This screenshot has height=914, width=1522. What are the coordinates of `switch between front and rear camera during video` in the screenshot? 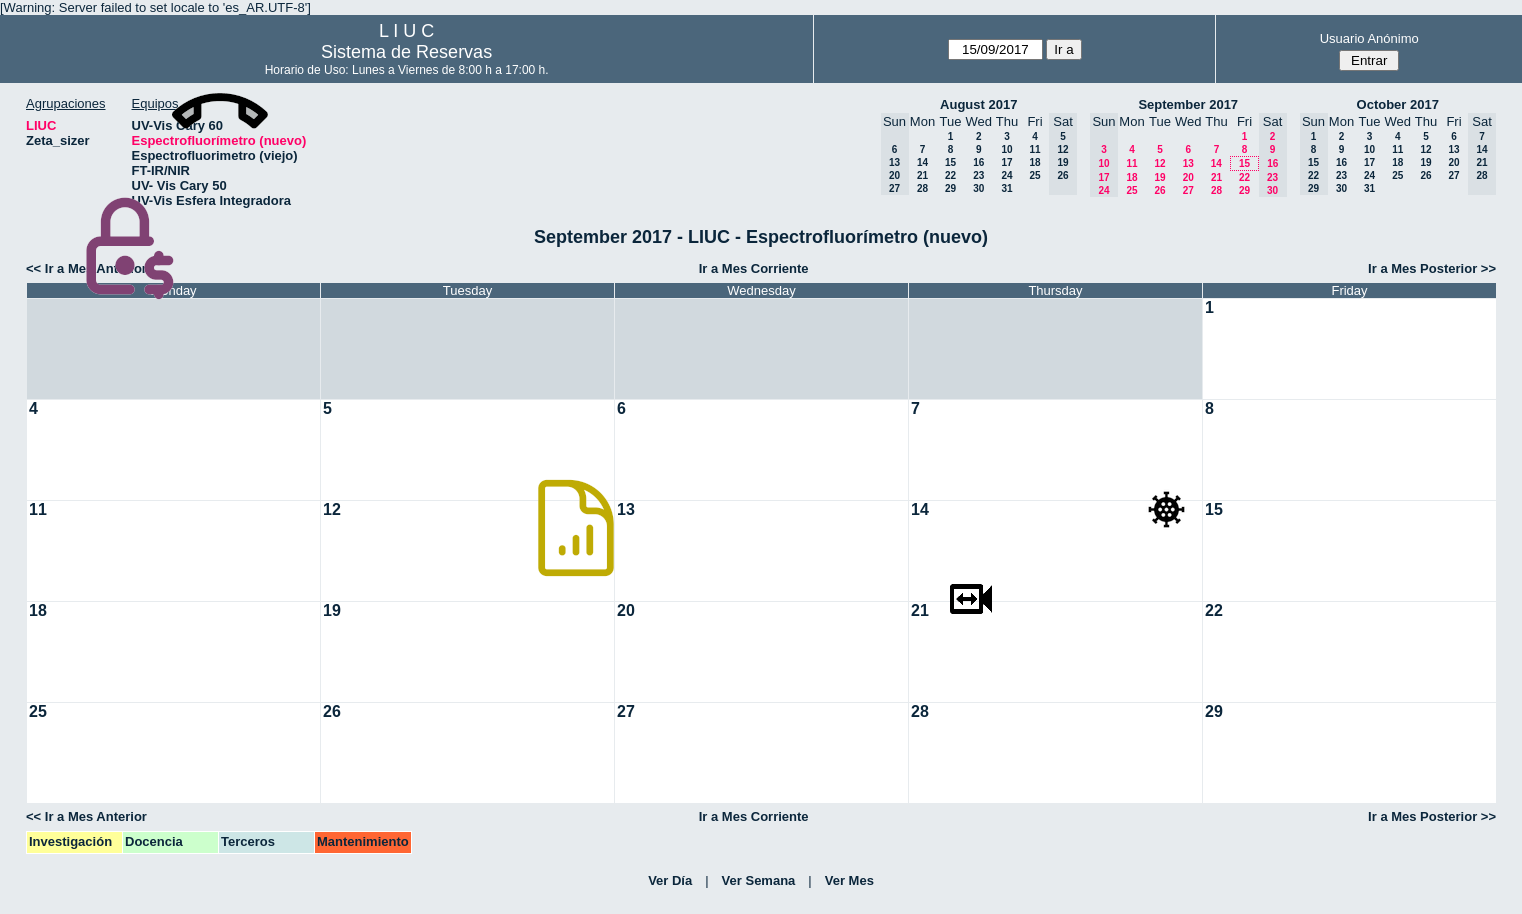 It's located at (971, 599).